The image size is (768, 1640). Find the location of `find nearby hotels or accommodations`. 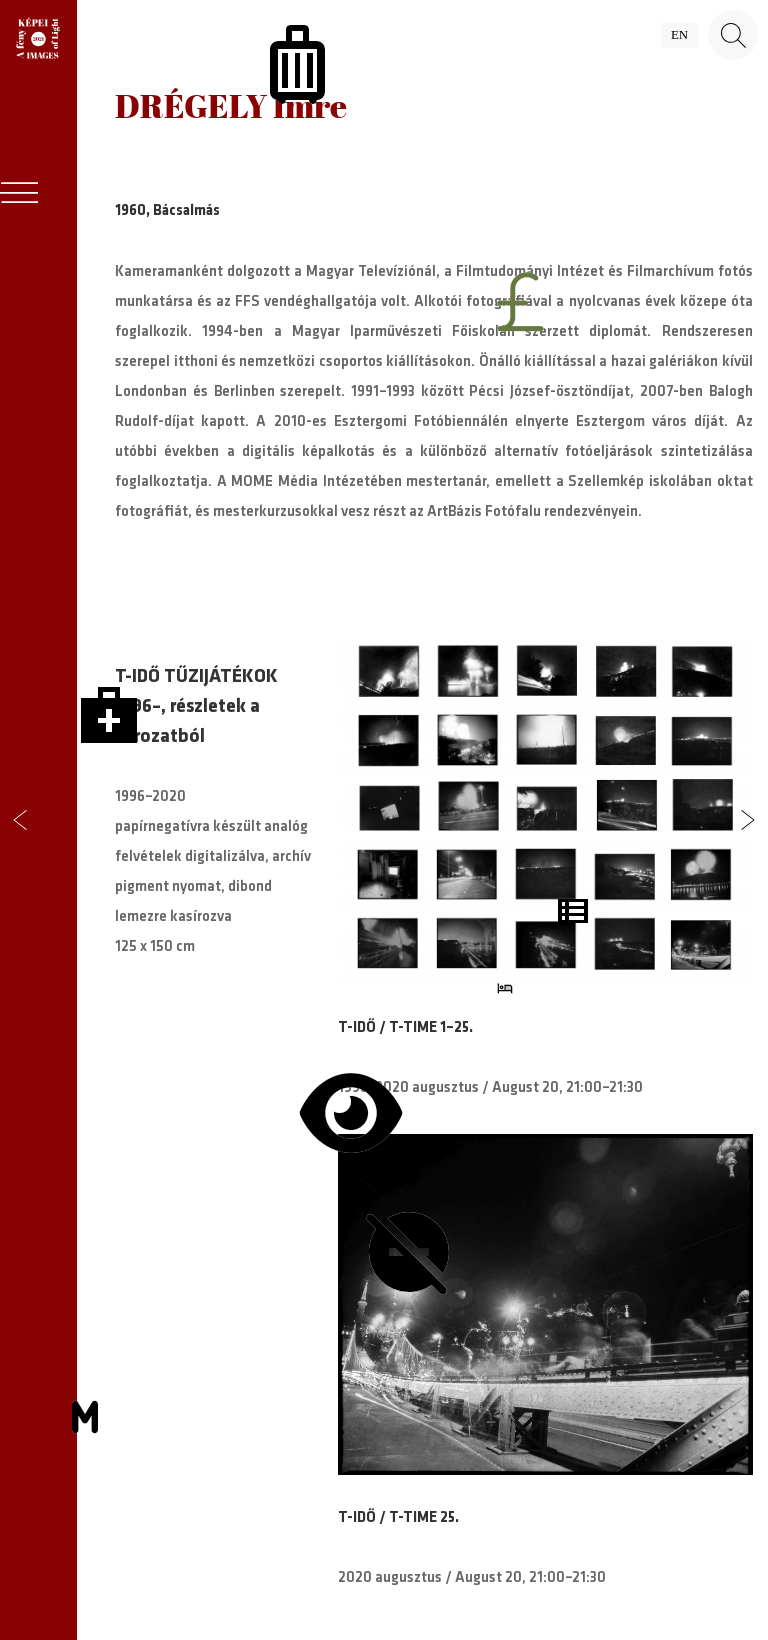

find nearby hotels or accommodations is located at coordinates (505, 988).